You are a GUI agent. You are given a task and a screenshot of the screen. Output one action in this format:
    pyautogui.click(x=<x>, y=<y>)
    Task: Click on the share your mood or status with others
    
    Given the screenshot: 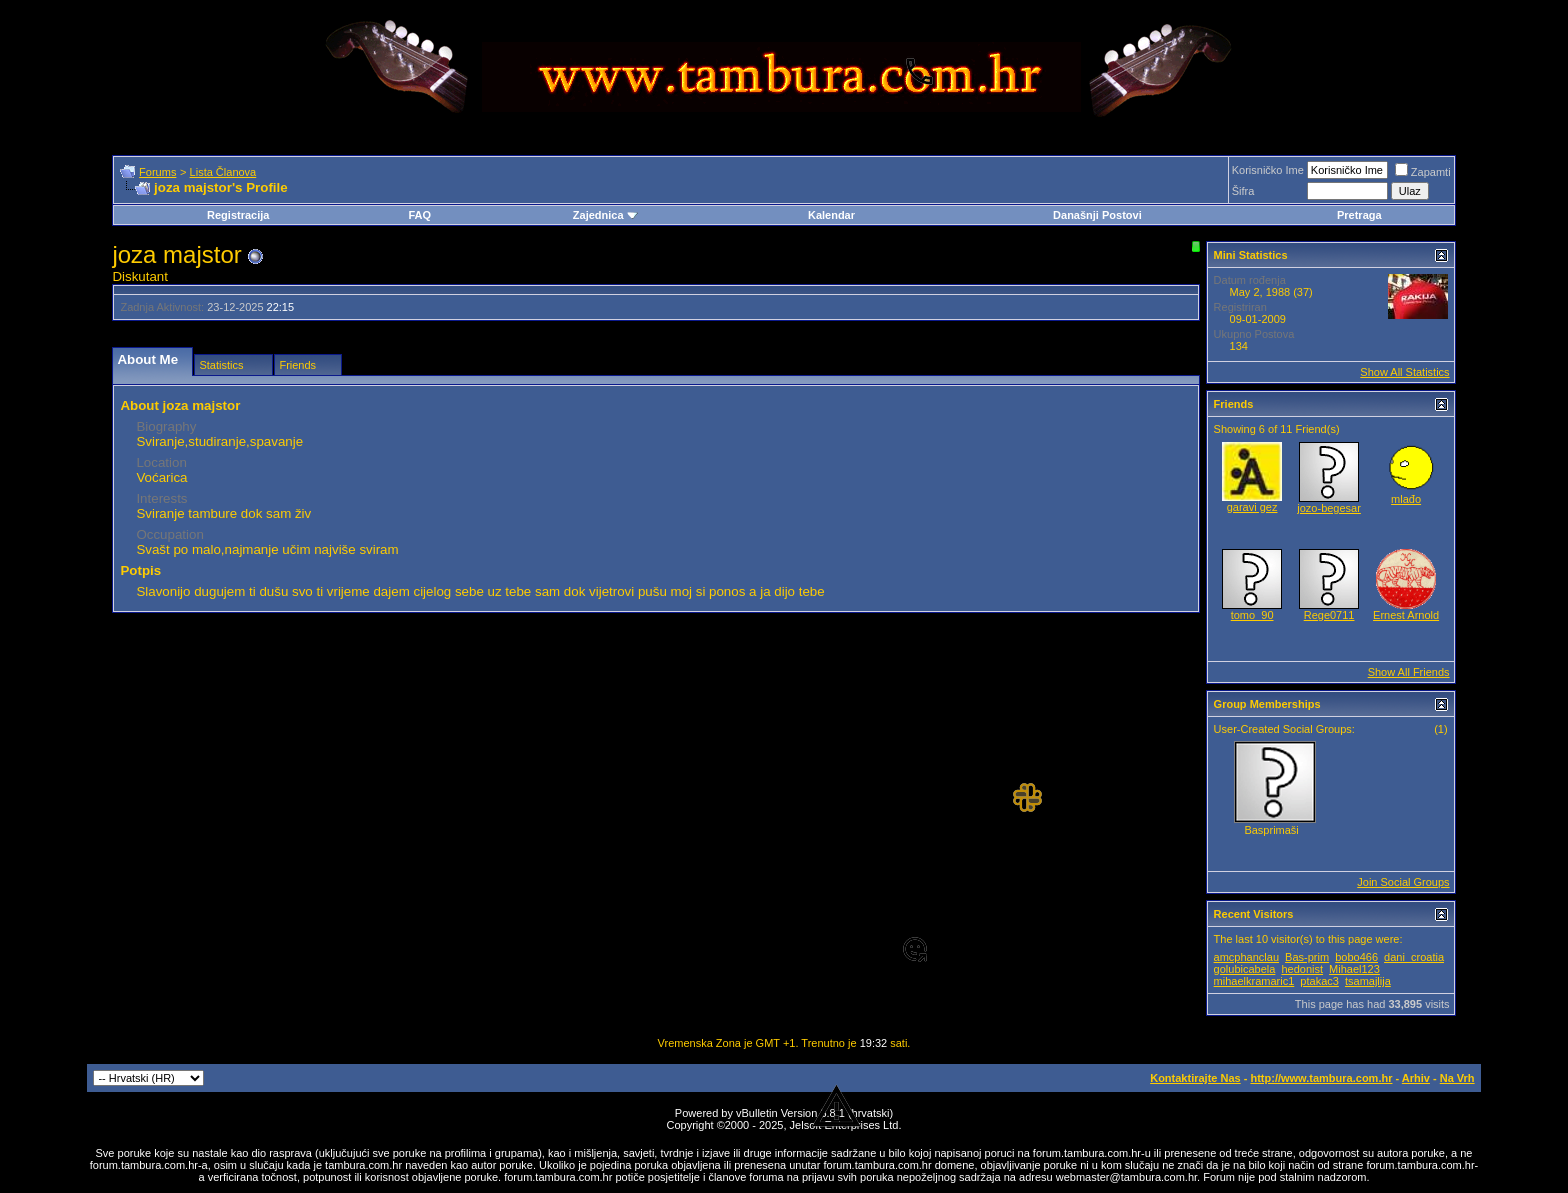 What is the action you would take?
    pyautogui.click(x=915, y=949)
    